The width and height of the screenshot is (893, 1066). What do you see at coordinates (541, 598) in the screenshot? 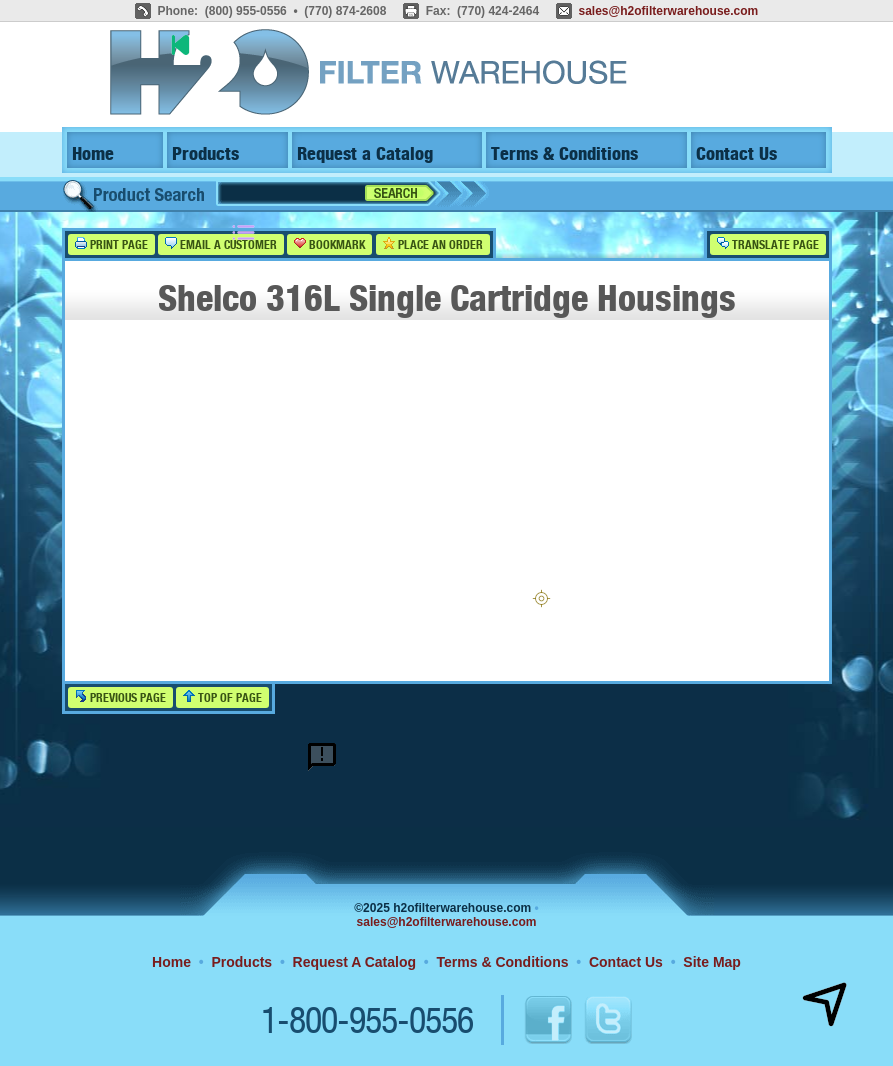
I see `center map on current location` at bounding box center [541, 598].